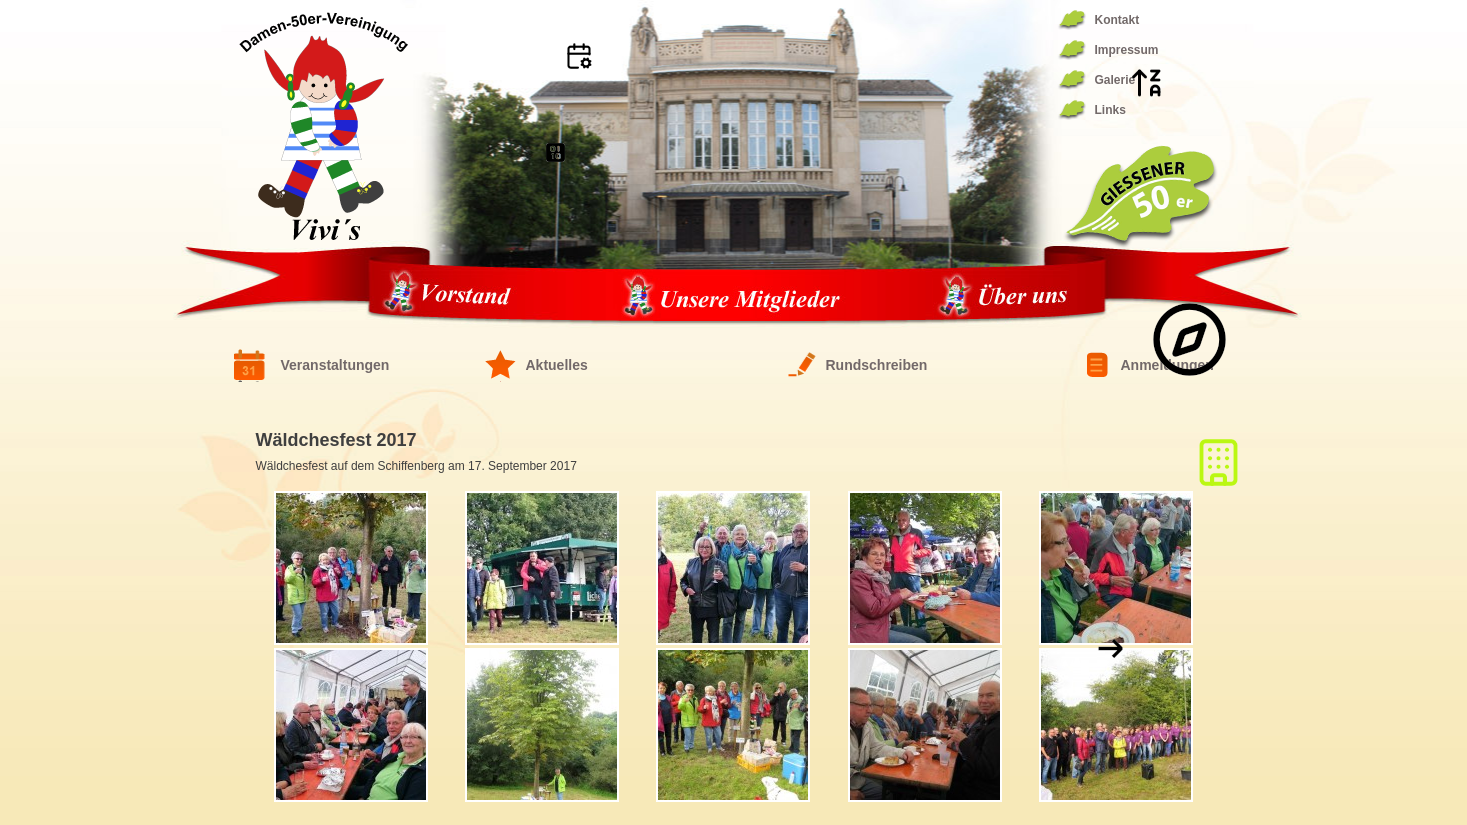 Image resolution: width=1467 pixels, height=825 pixels. Describe the element at coordinates (579, 56) in the screenshot. I see `access calendar settings` at that location.